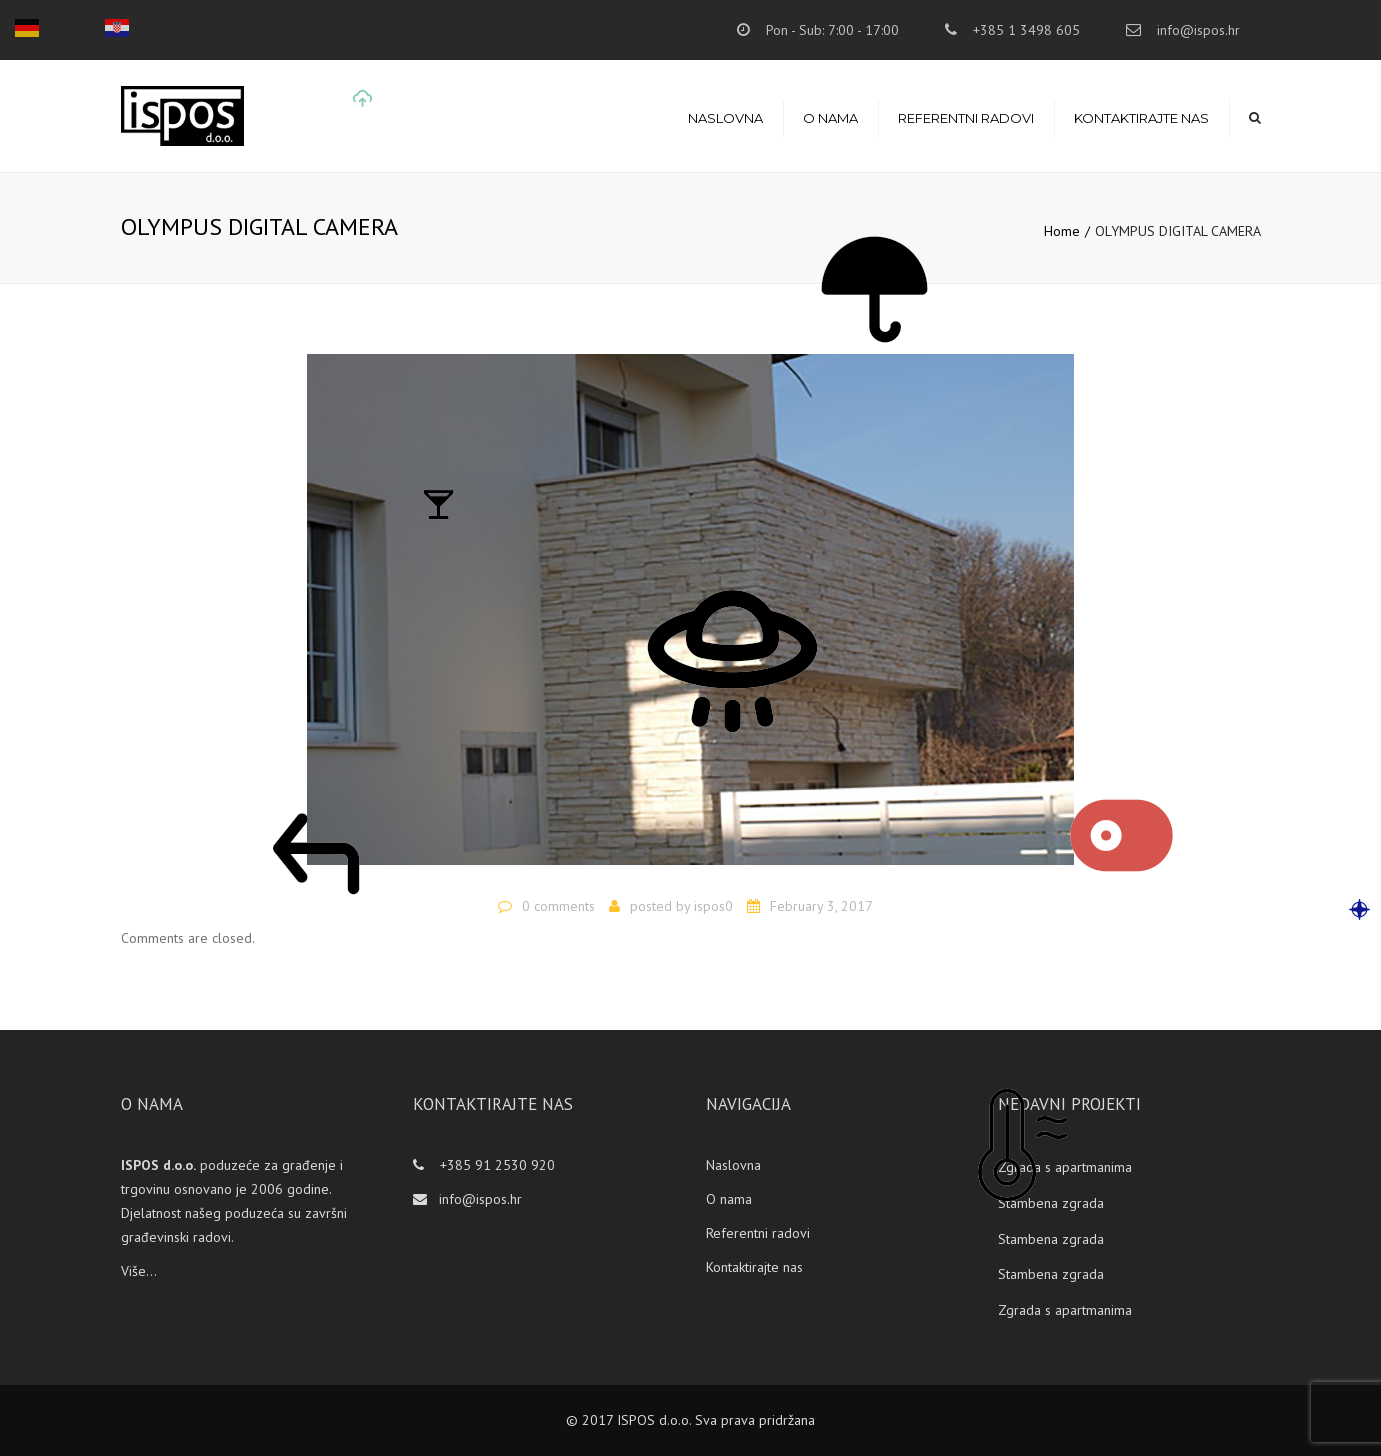 This screenshot has width=1381, height=1456. What do you see at coordinates (438, 504) in the screenshot?
I see `browse wine or cocktail menu` at bounding box center [438, 504].